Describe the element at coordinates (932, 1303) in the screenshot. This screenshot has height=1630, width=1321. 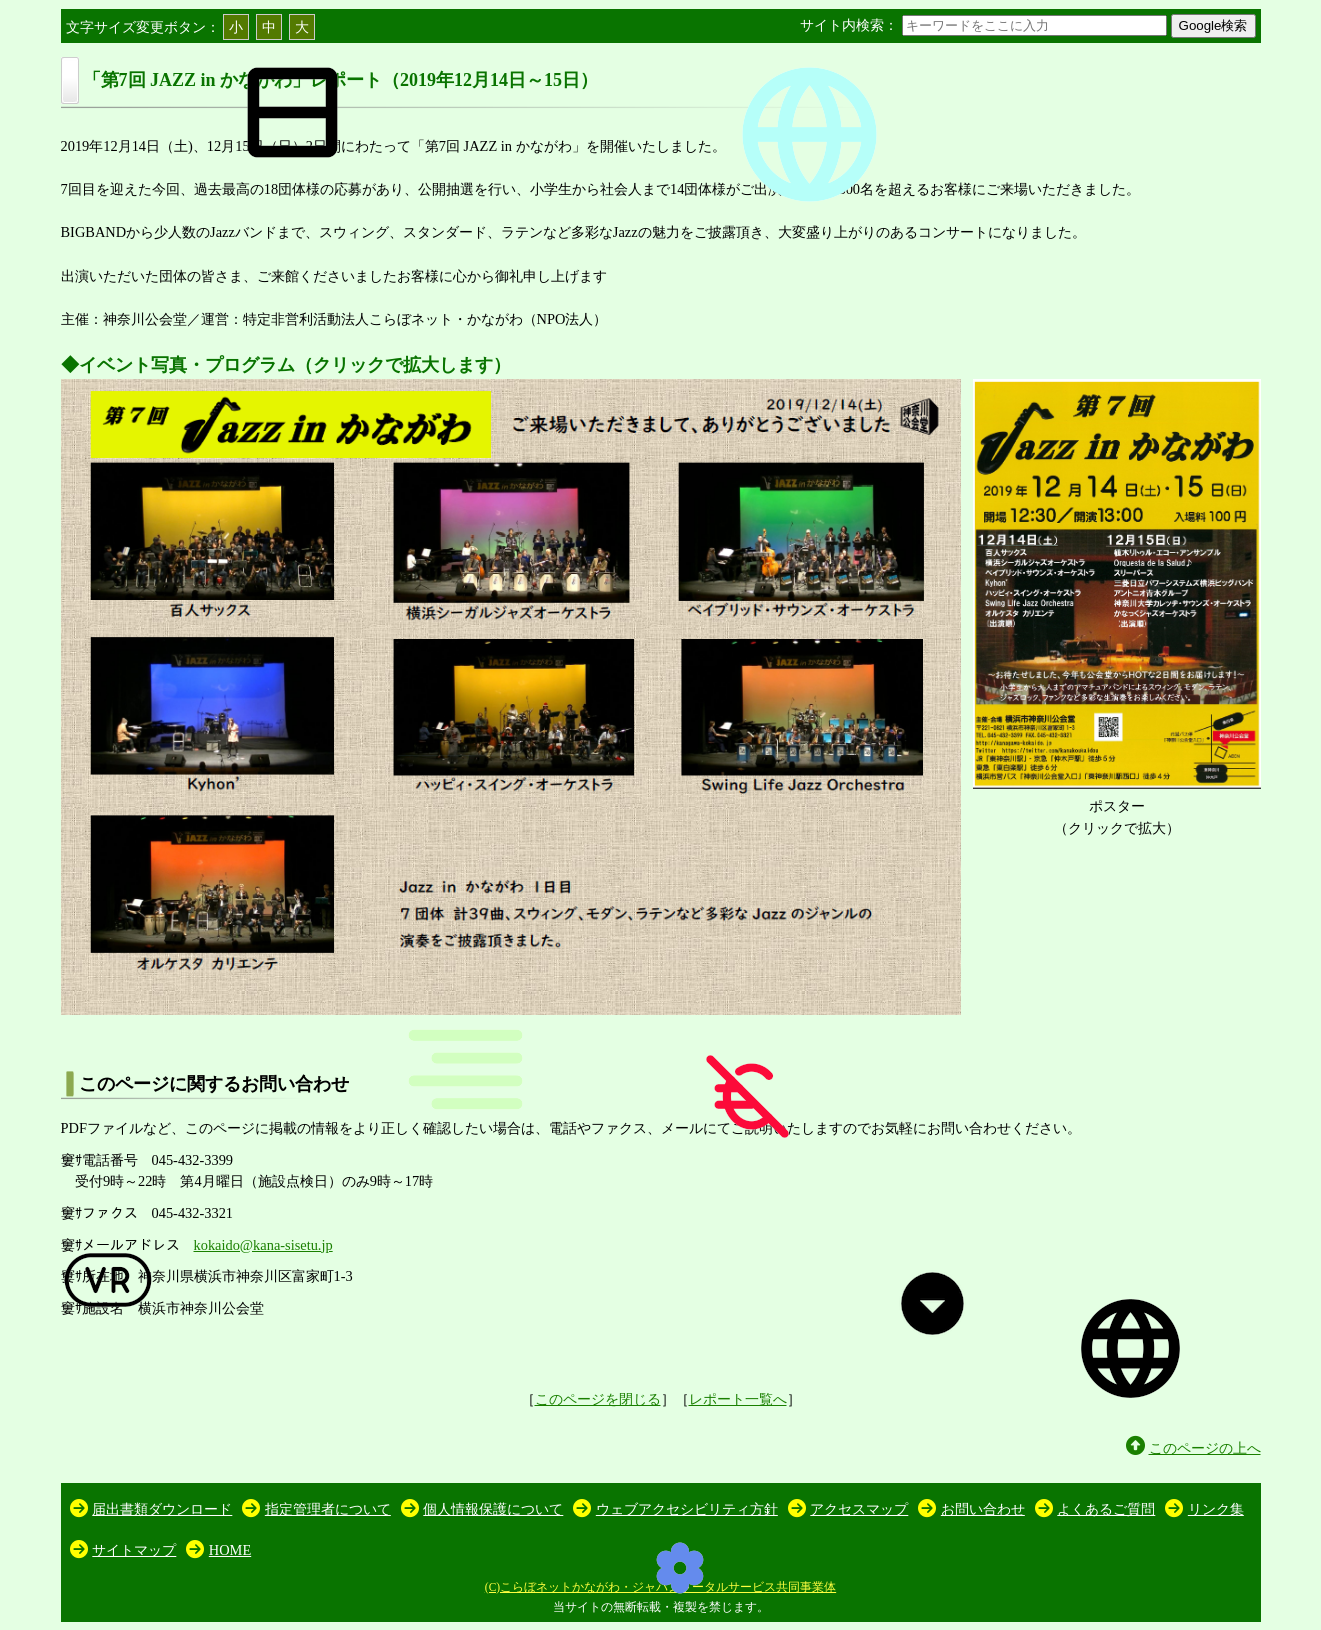
I see `tap to expand dropdown menu` at that location.